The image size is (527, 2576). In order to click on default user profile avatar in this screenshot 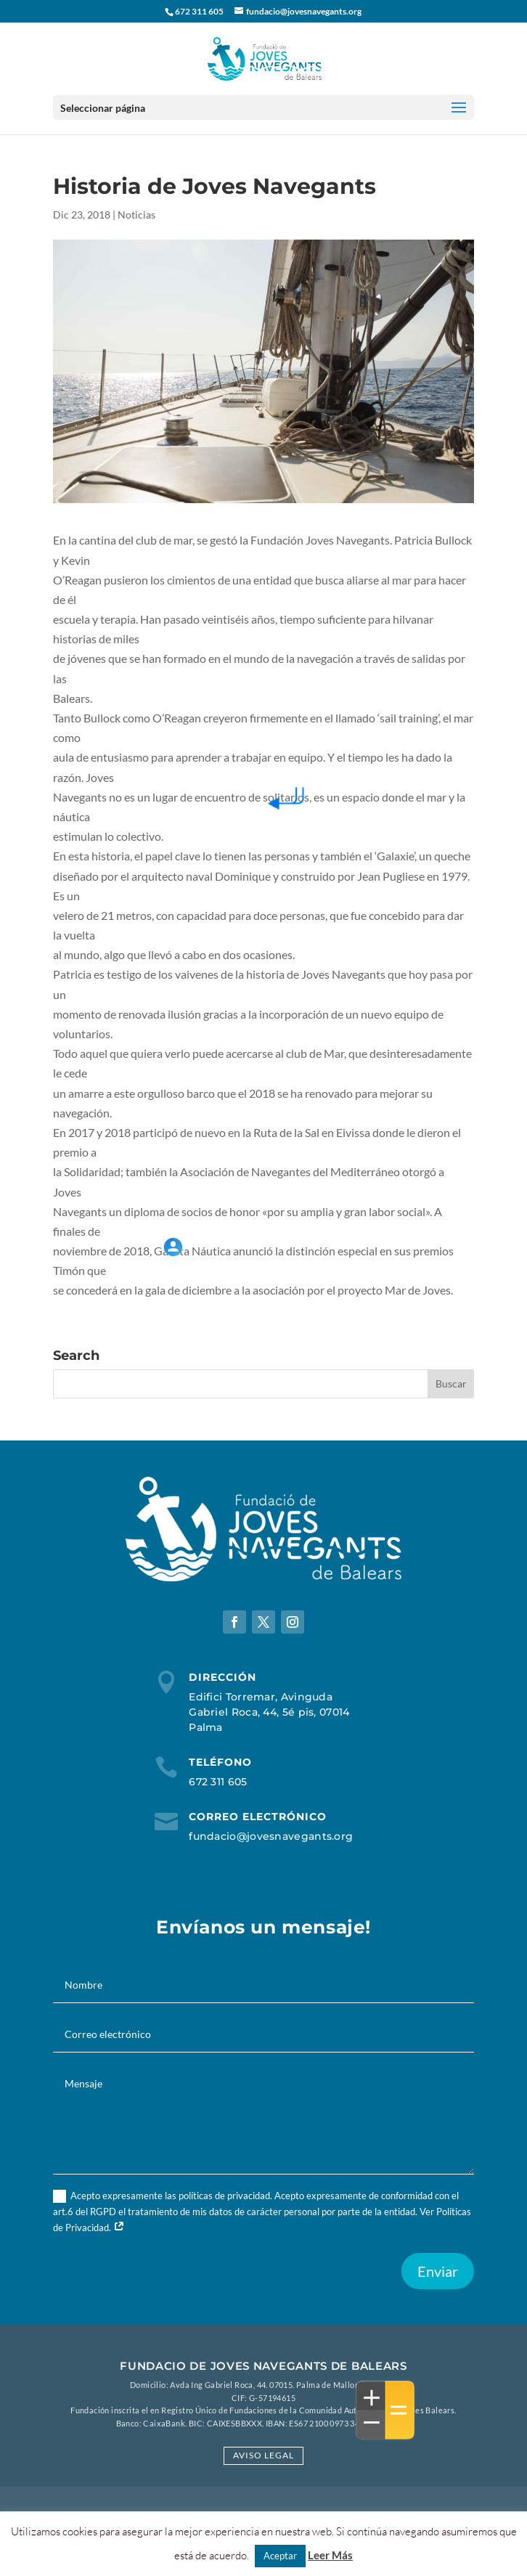, I will do `click(173, 1247)`.